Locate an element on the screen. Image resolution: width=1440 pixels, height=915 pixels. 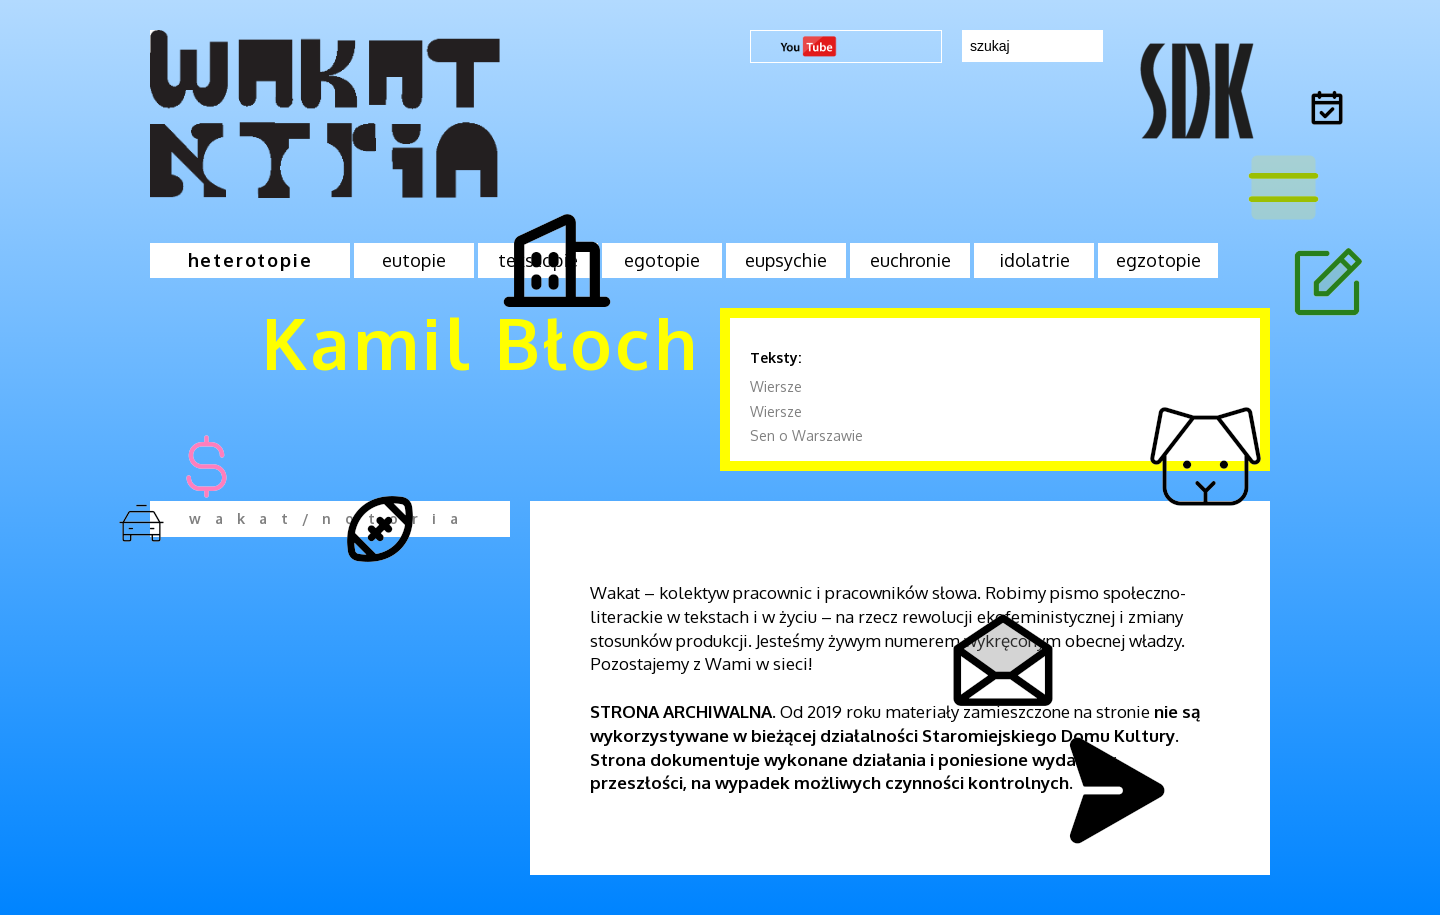
send a message is located at coordinates (1111, 790).